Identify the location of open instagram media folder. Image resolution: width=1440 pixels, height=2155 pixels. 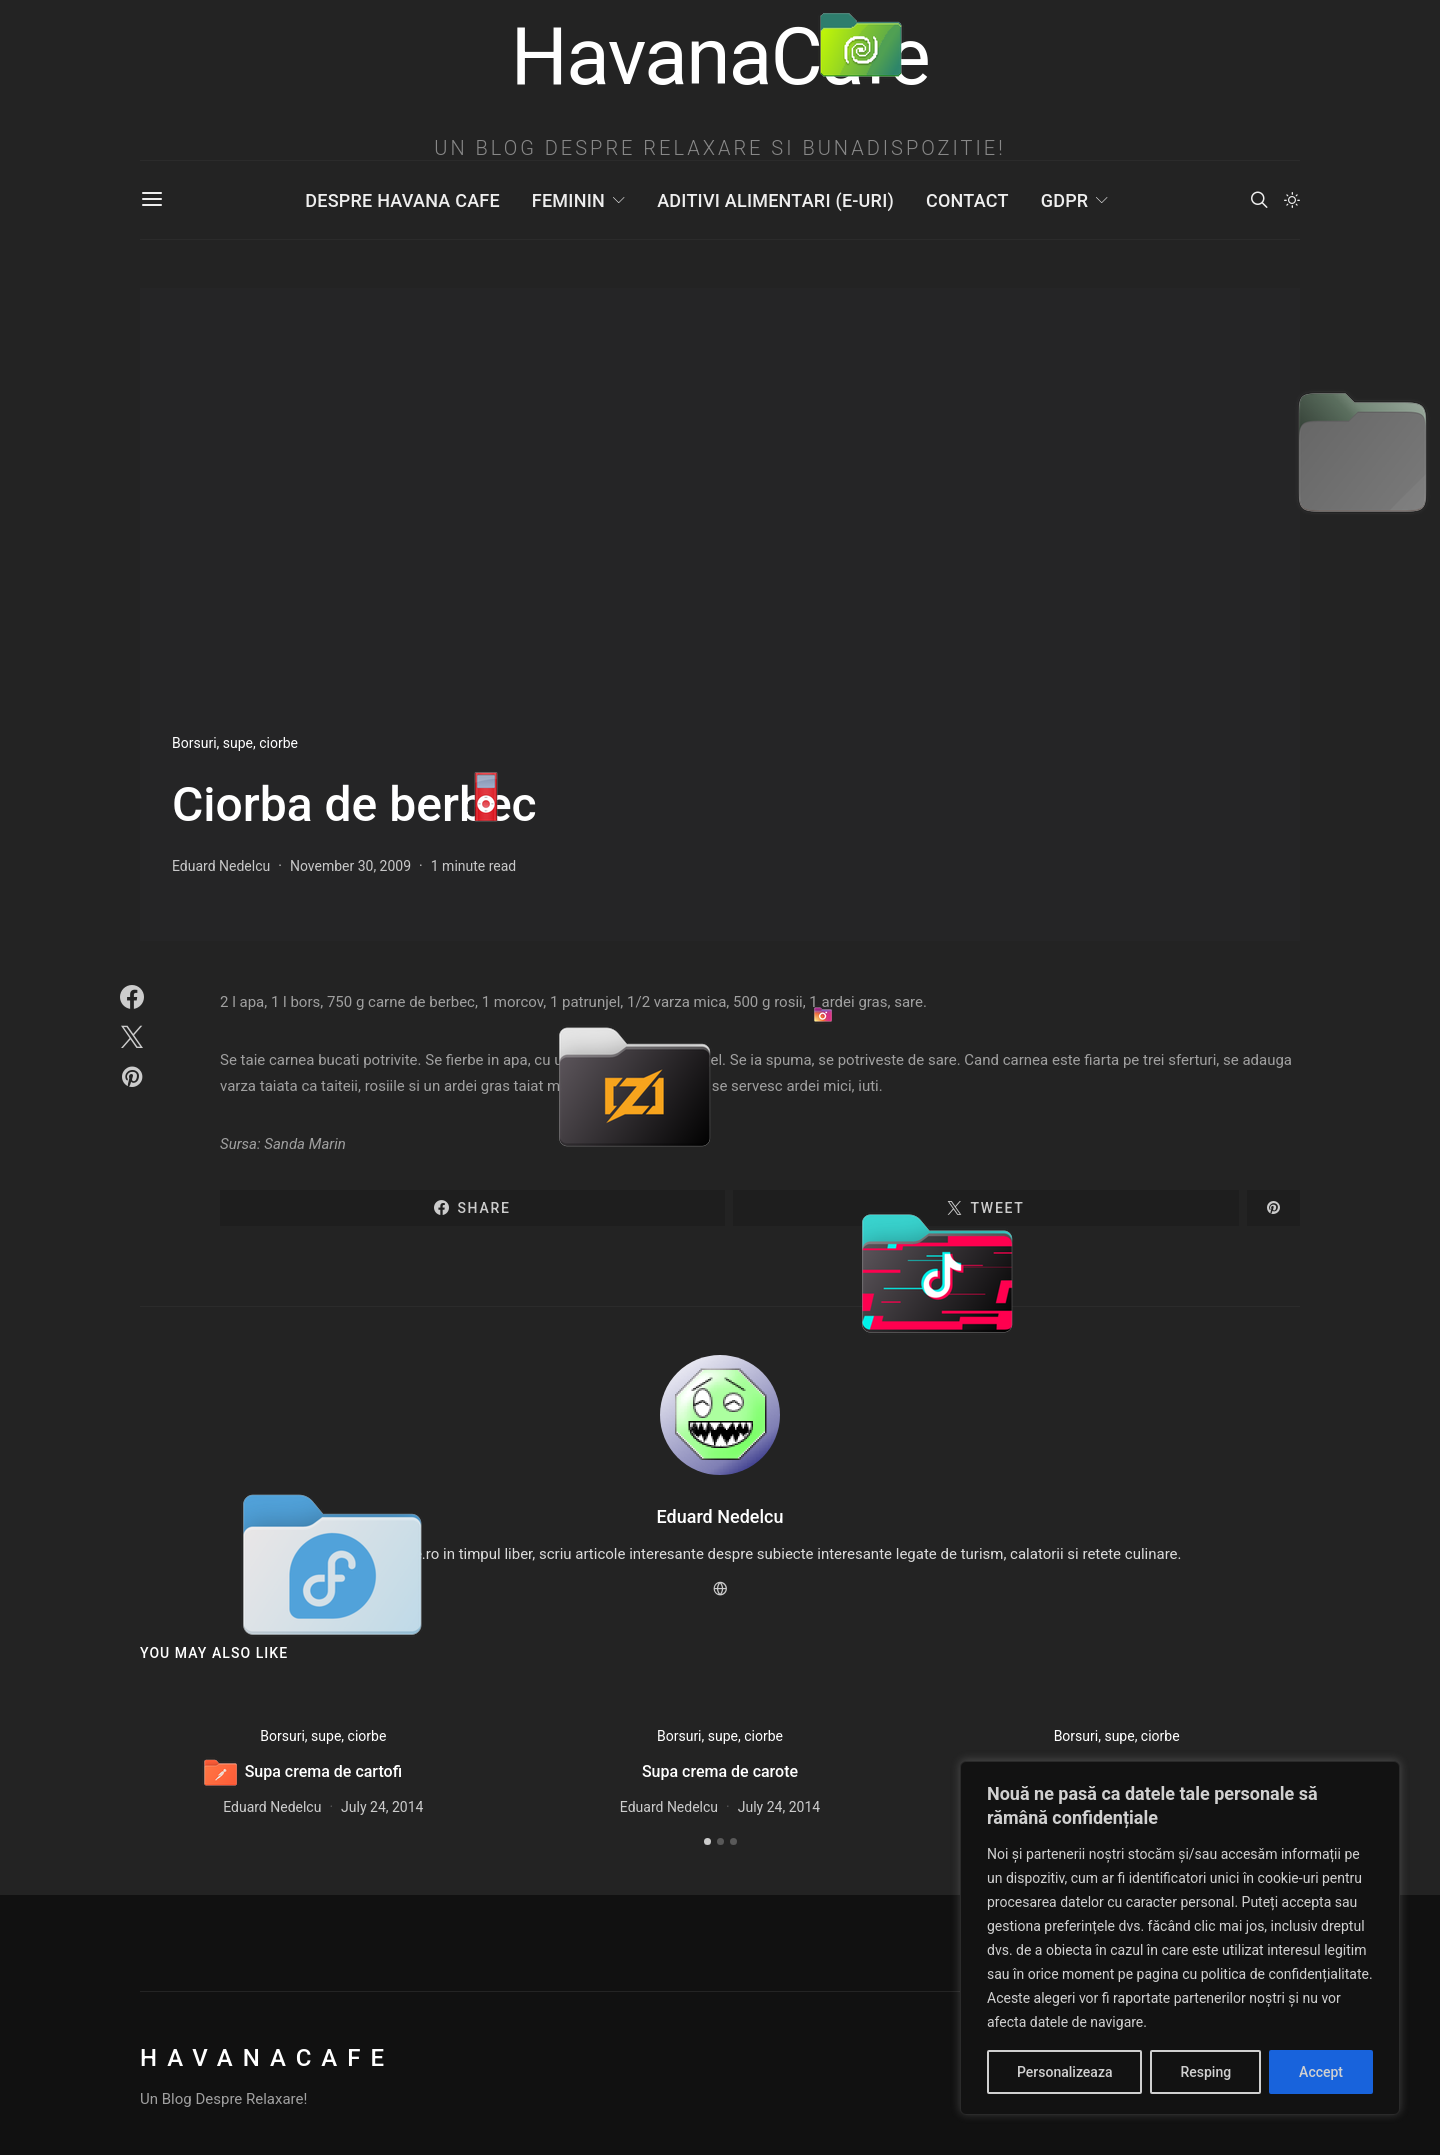
(823, 1015).